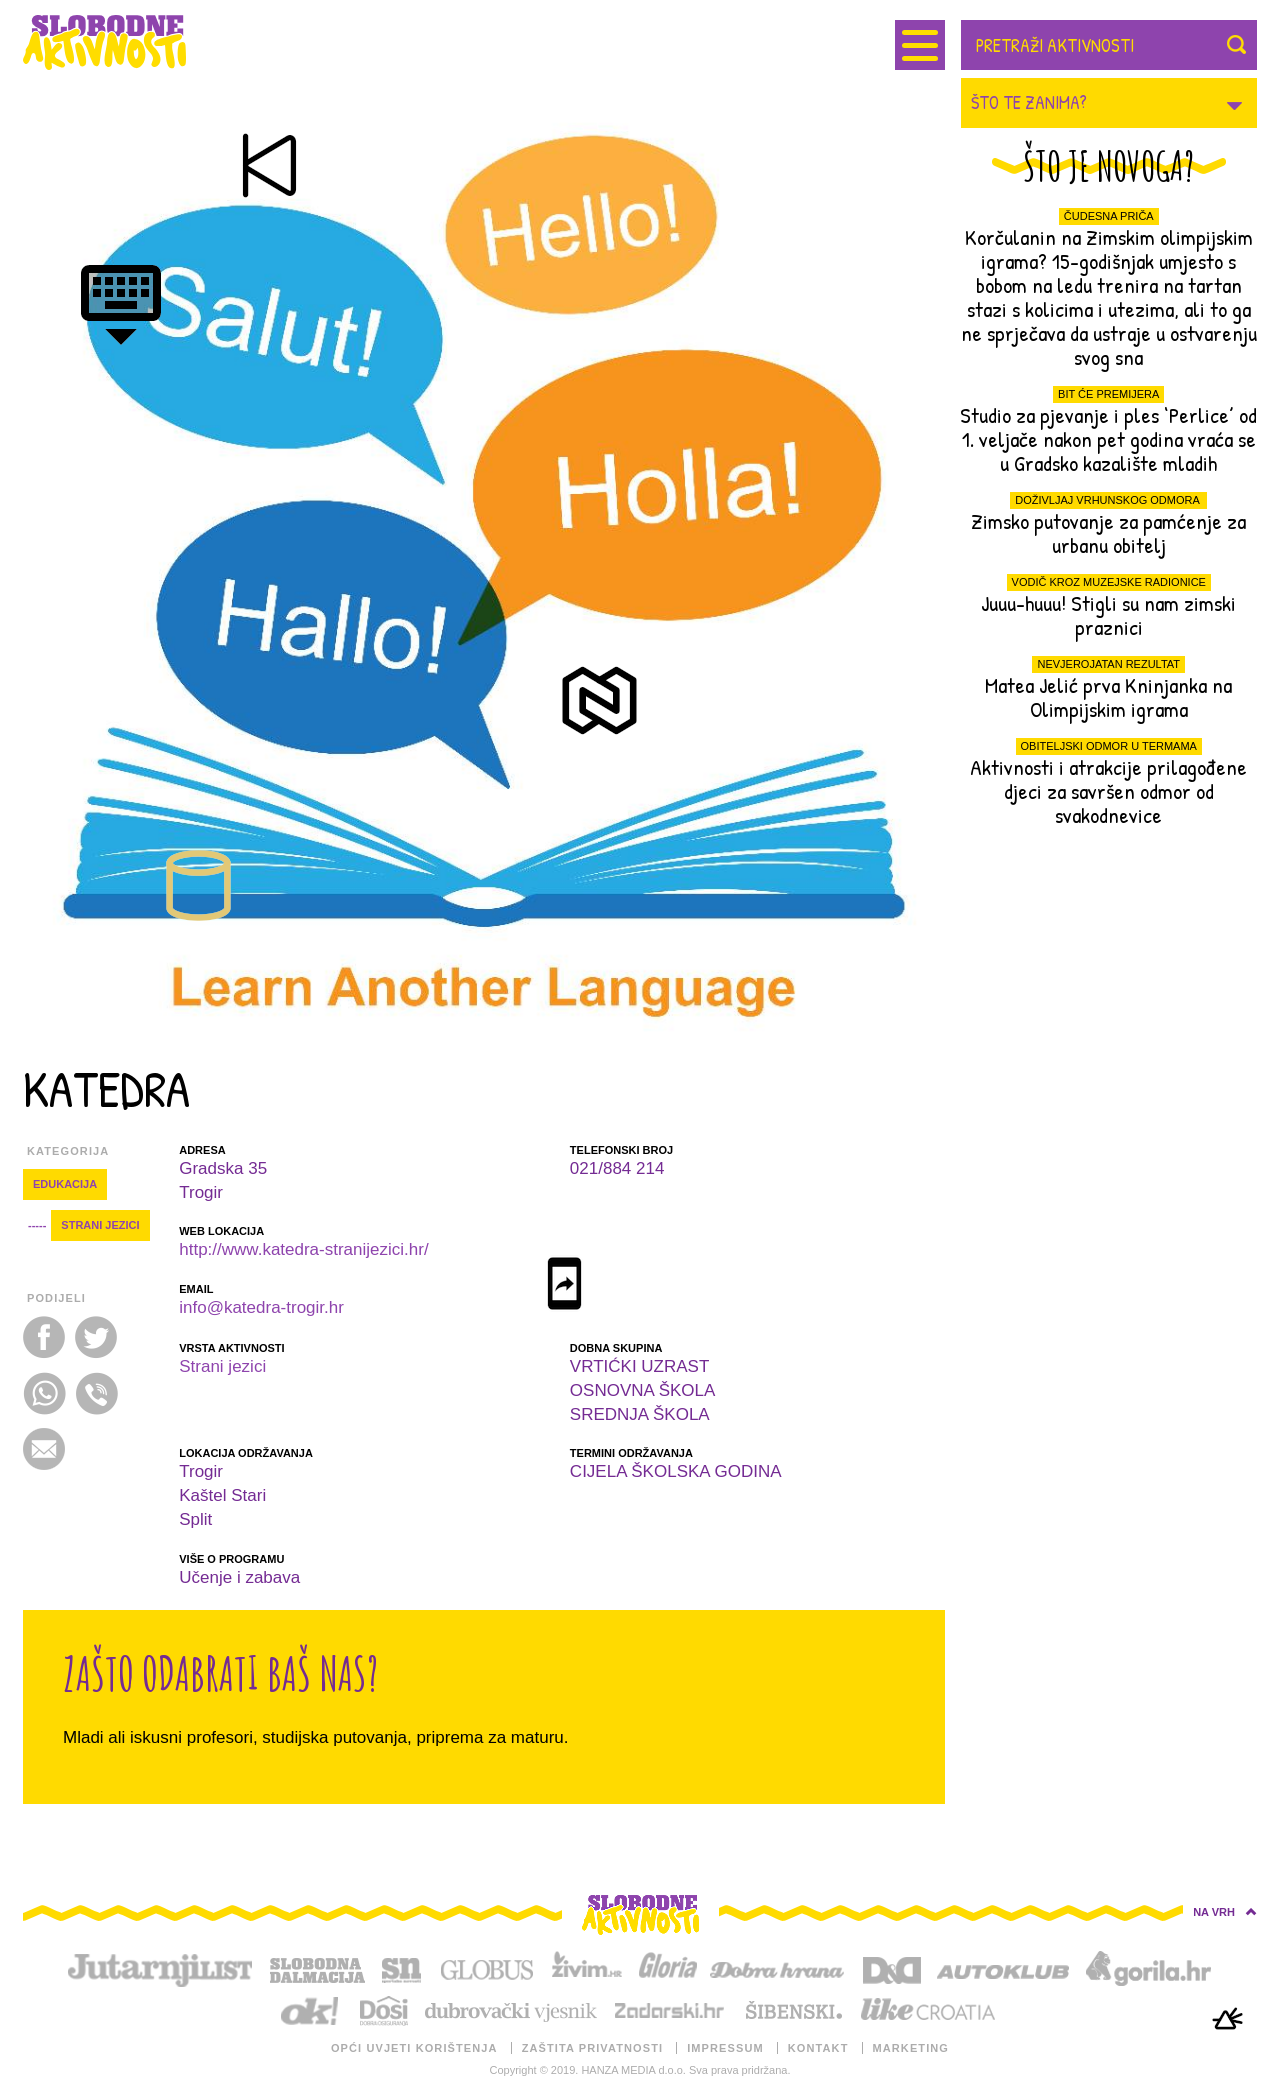 The height and width of the screenshot is (2086, 1280). What do you see at coordinates (121, 301) in the screenshot?
I see `hide the on-screen keyboard` at bounding box center [121, 301].